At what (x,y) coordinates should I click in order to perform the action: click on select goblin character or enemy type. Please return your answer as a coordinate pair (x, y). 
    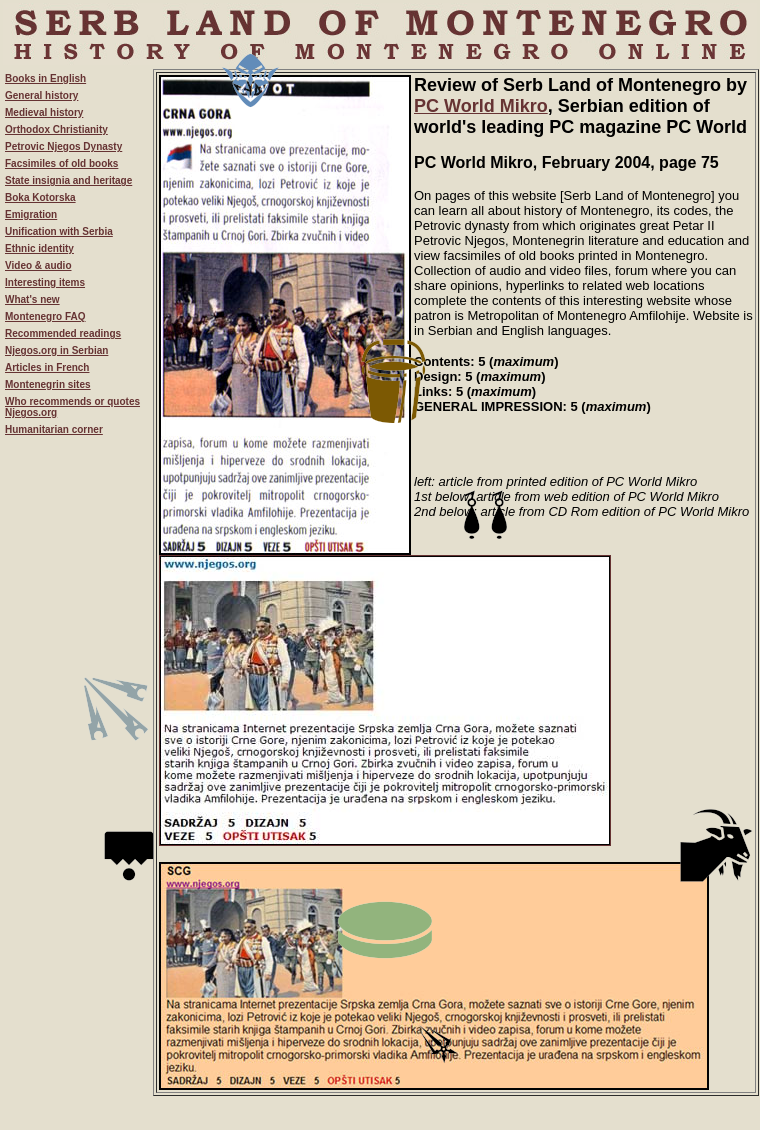
    Looking at the image, I should click on (250, 80).